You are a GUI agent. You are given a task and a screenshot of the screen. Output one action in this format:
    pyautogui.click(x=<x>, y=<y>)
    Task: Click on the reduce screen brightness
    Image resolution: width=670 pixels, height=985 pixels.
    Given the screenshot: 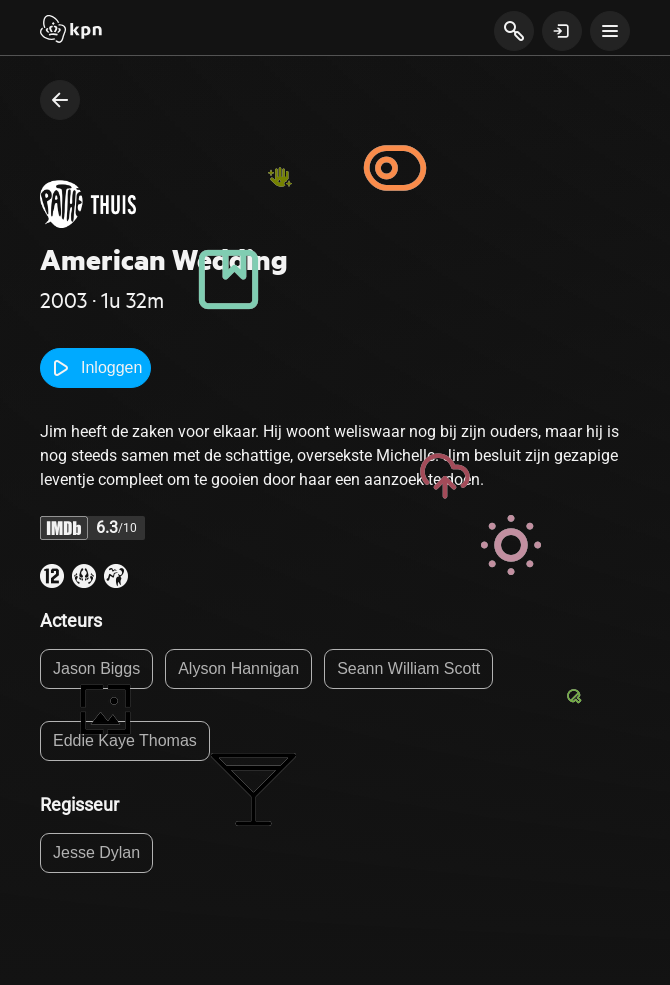 What is the action you would take?
    pyautogui.click(x=511, y=545)
    